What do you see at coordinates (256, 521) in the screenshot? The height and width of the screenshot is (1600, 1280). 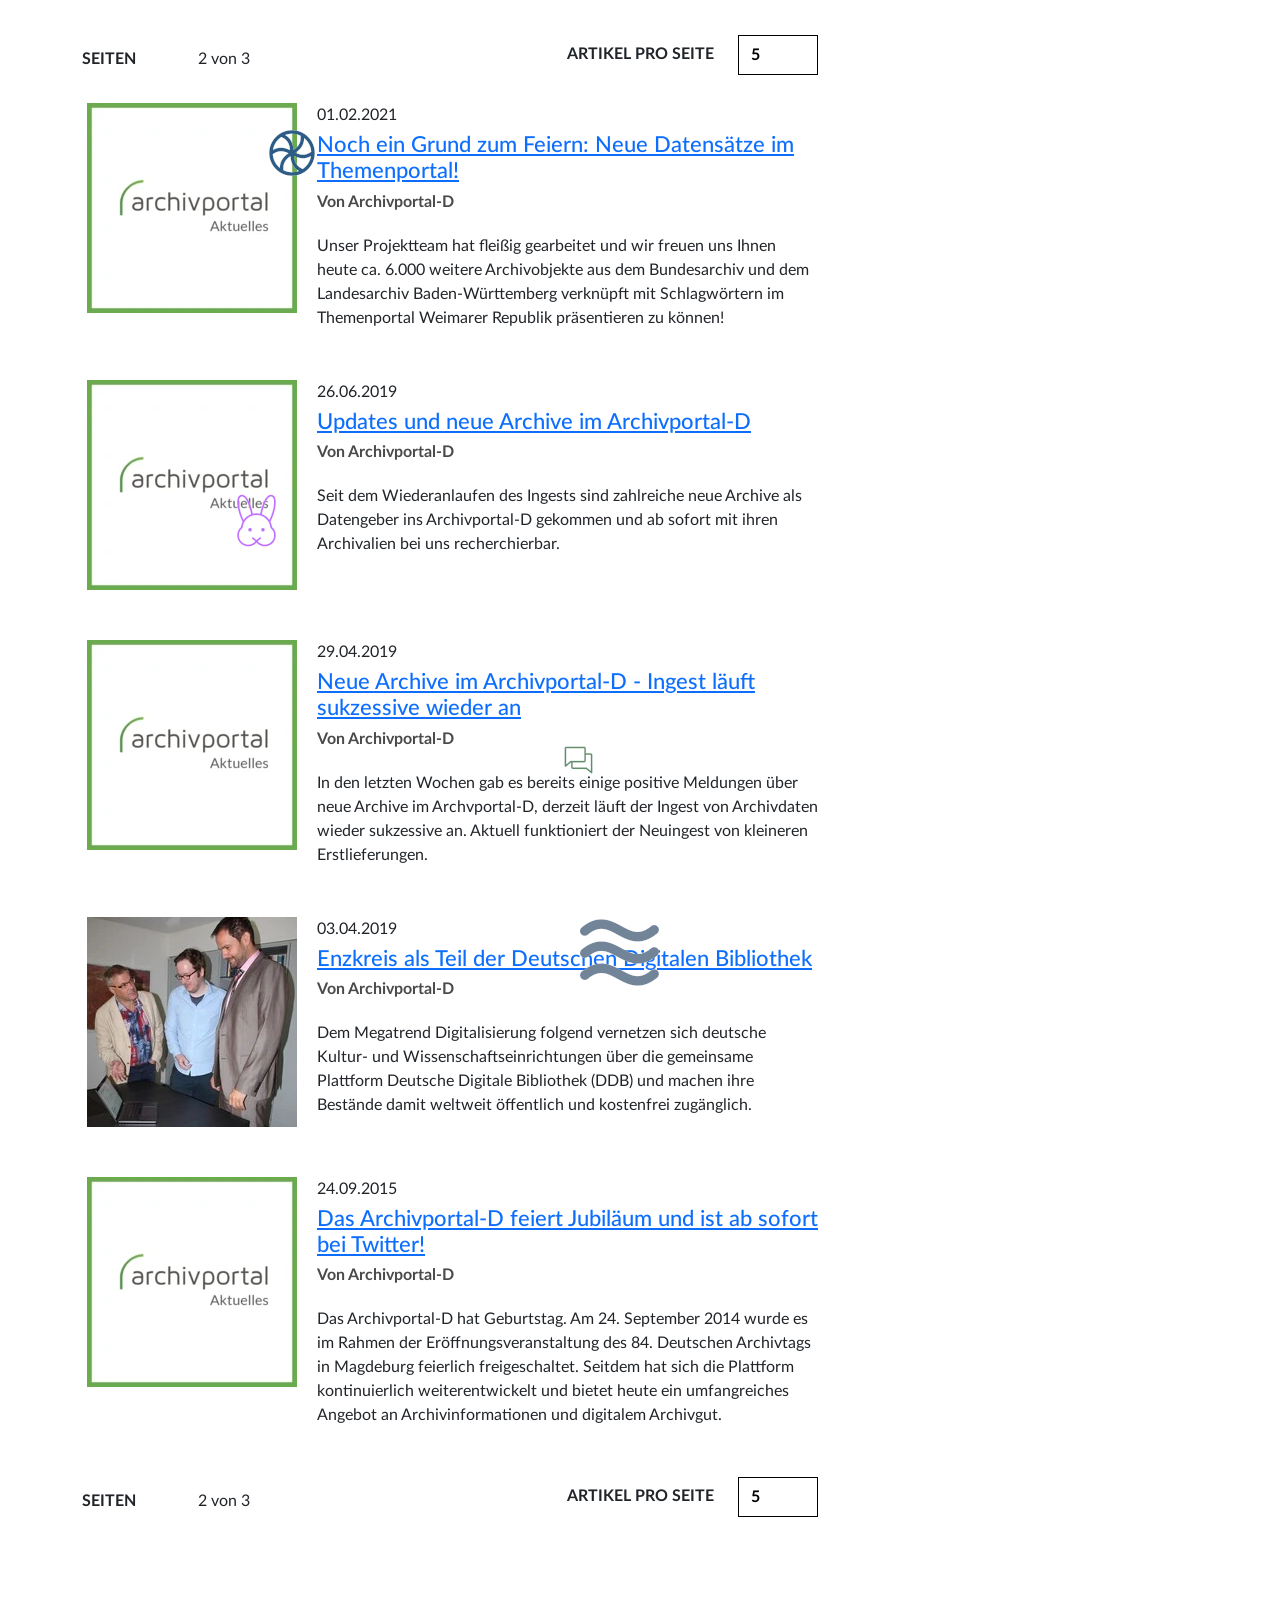 I see `access pet or animal-related features` at bounding box center [256, 521].